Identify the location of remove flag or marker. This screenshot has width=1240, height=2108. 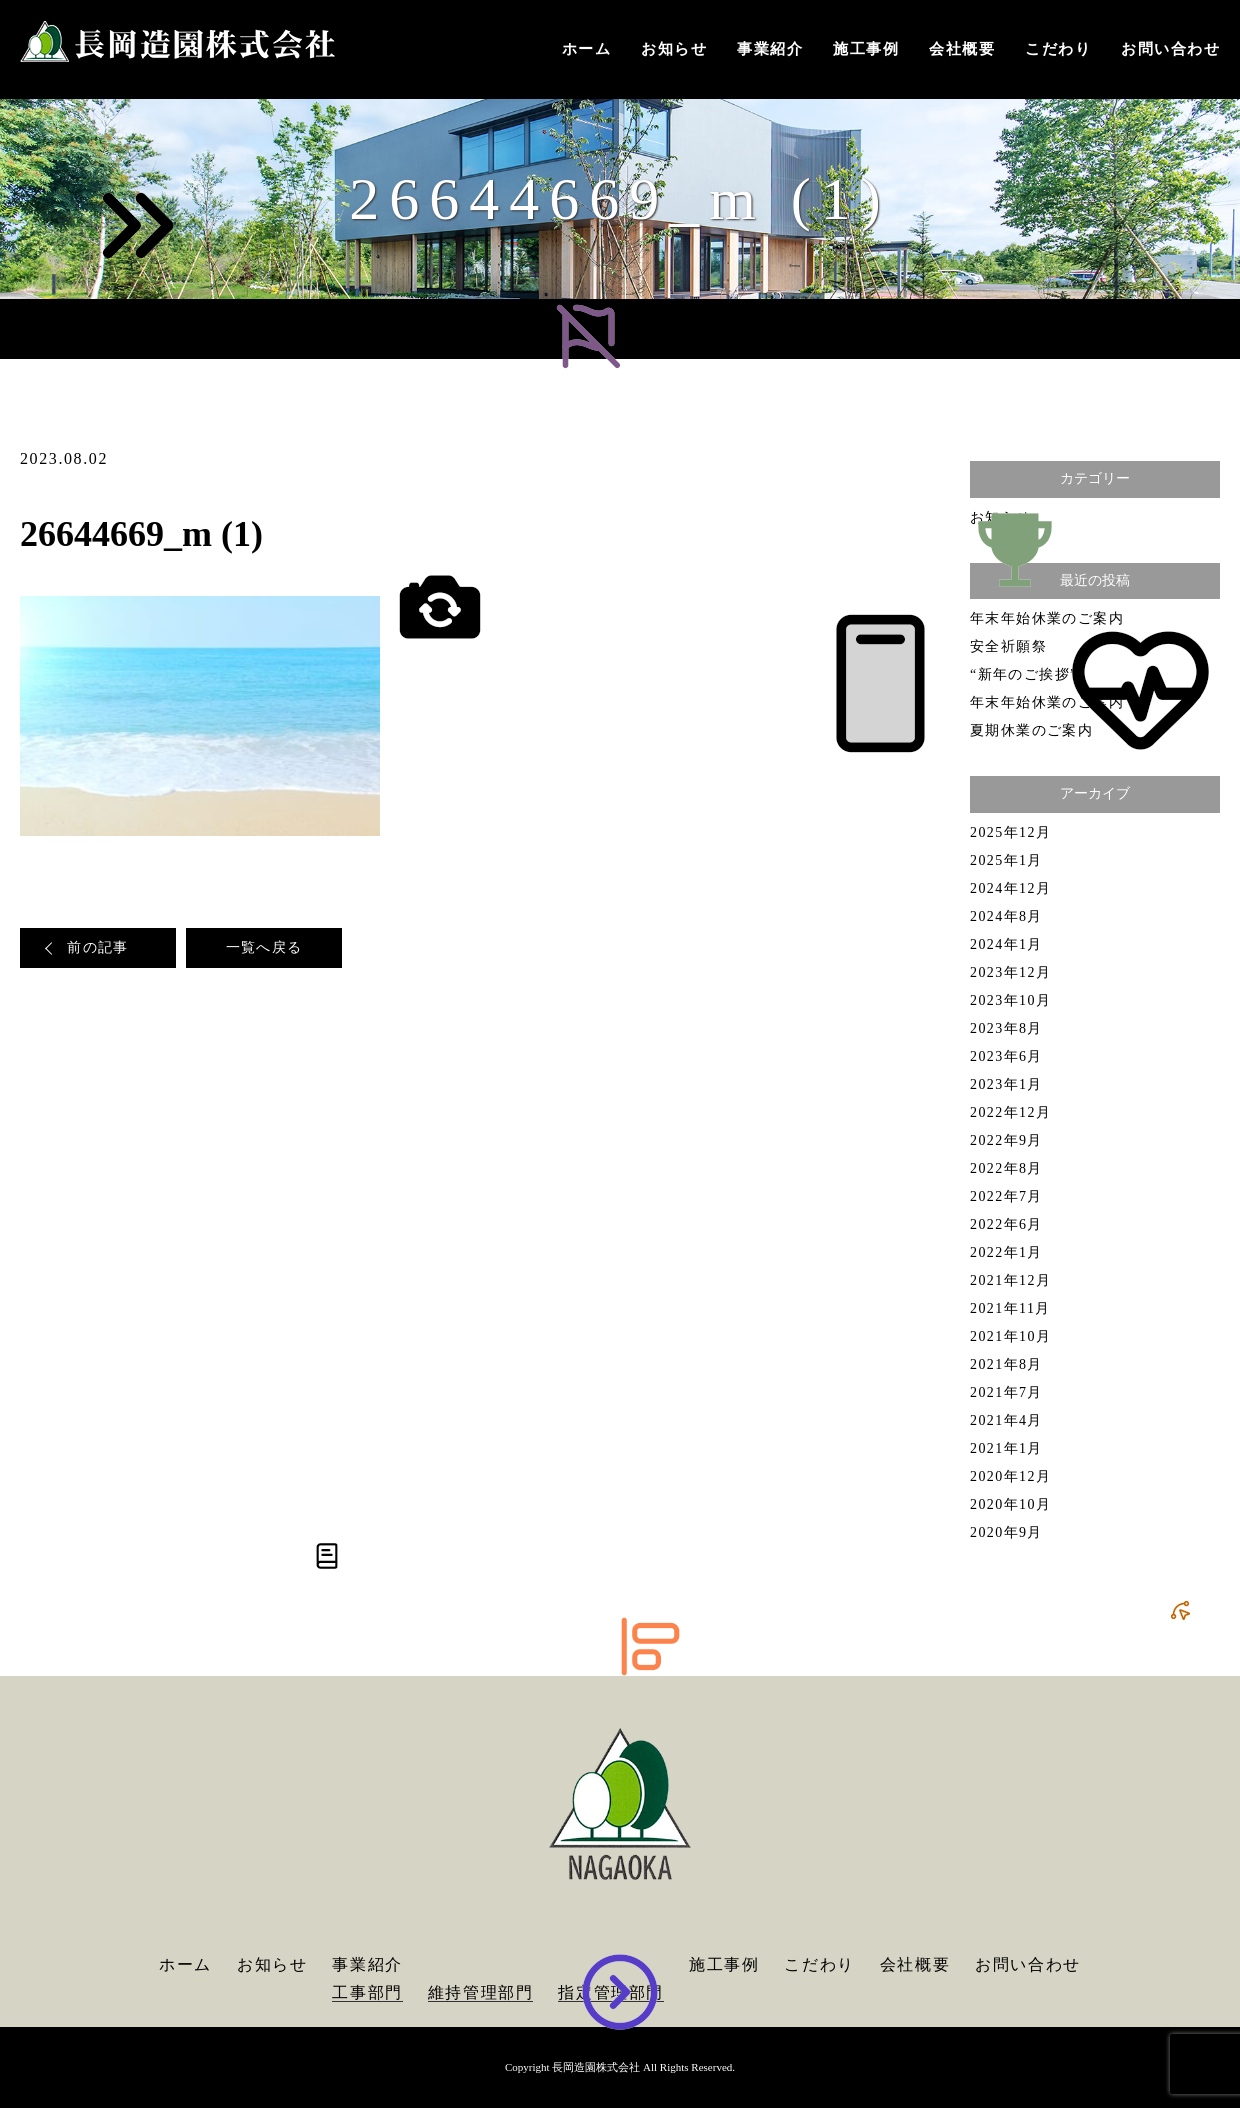
(588, 336).